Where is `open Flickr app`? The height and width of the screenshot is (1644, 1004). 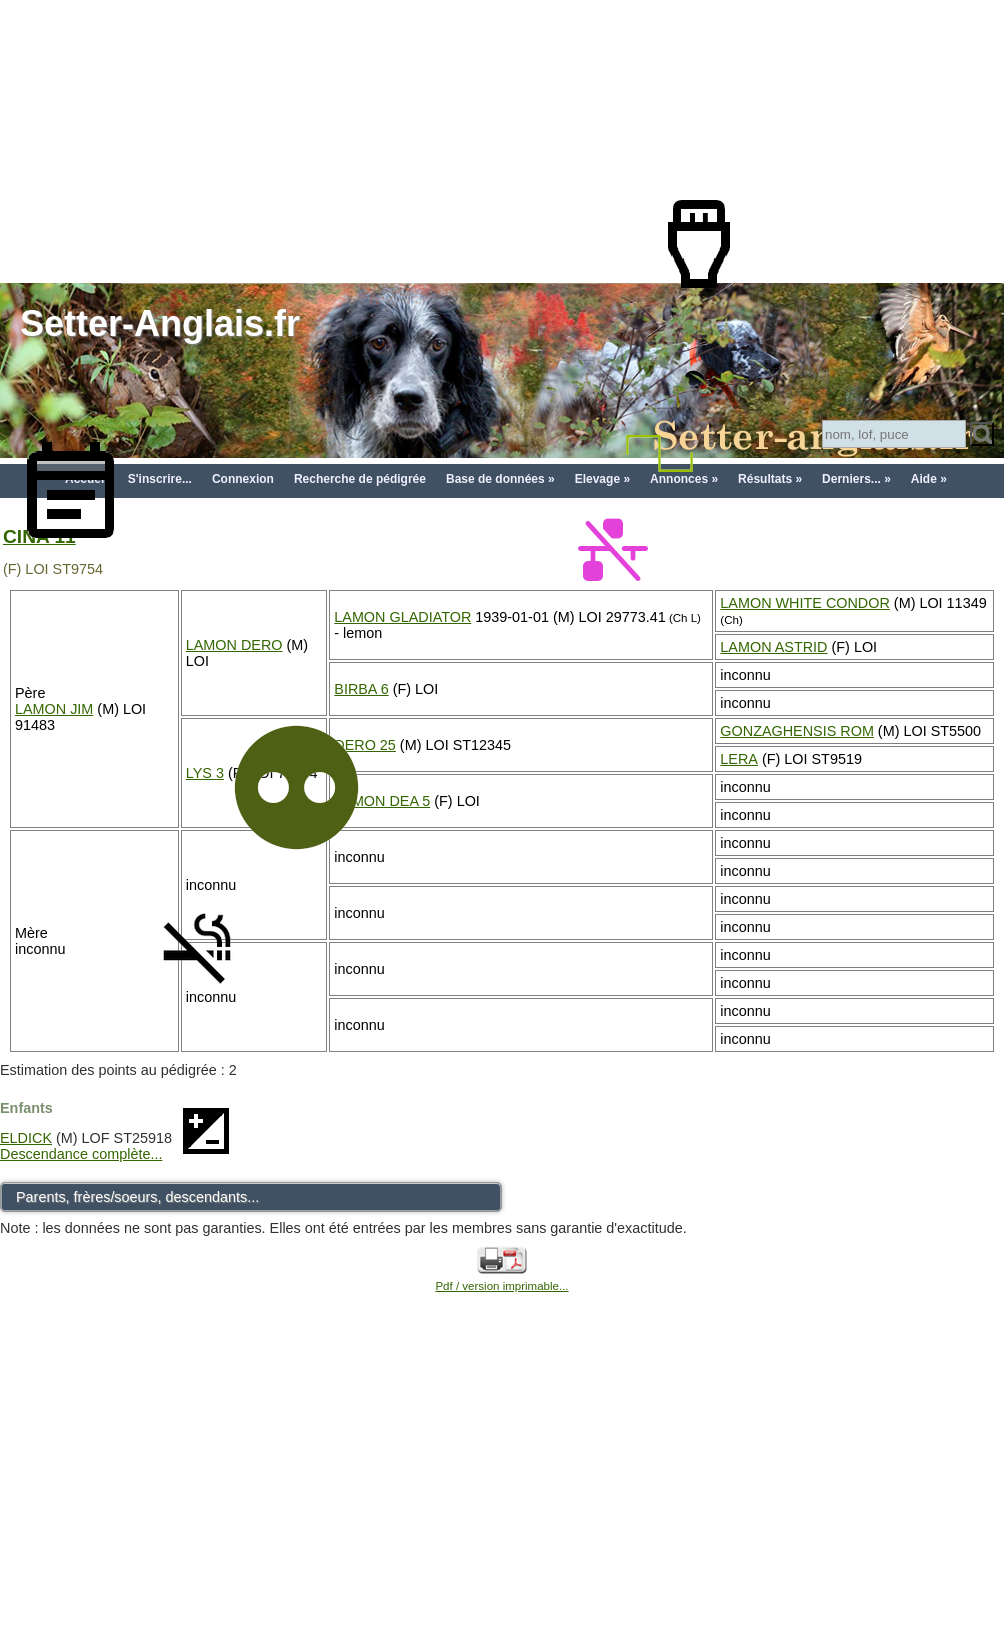 open Flickr app is located at coordinates (296, 787).